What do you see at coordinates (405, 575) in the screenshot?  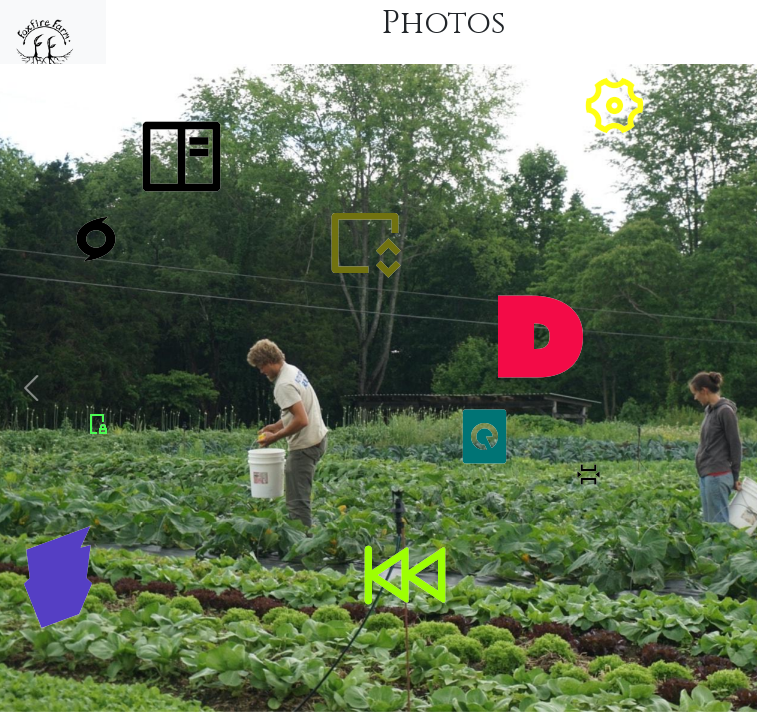 I see `skip to the beginning of the track` at bounding box center [405, 575].